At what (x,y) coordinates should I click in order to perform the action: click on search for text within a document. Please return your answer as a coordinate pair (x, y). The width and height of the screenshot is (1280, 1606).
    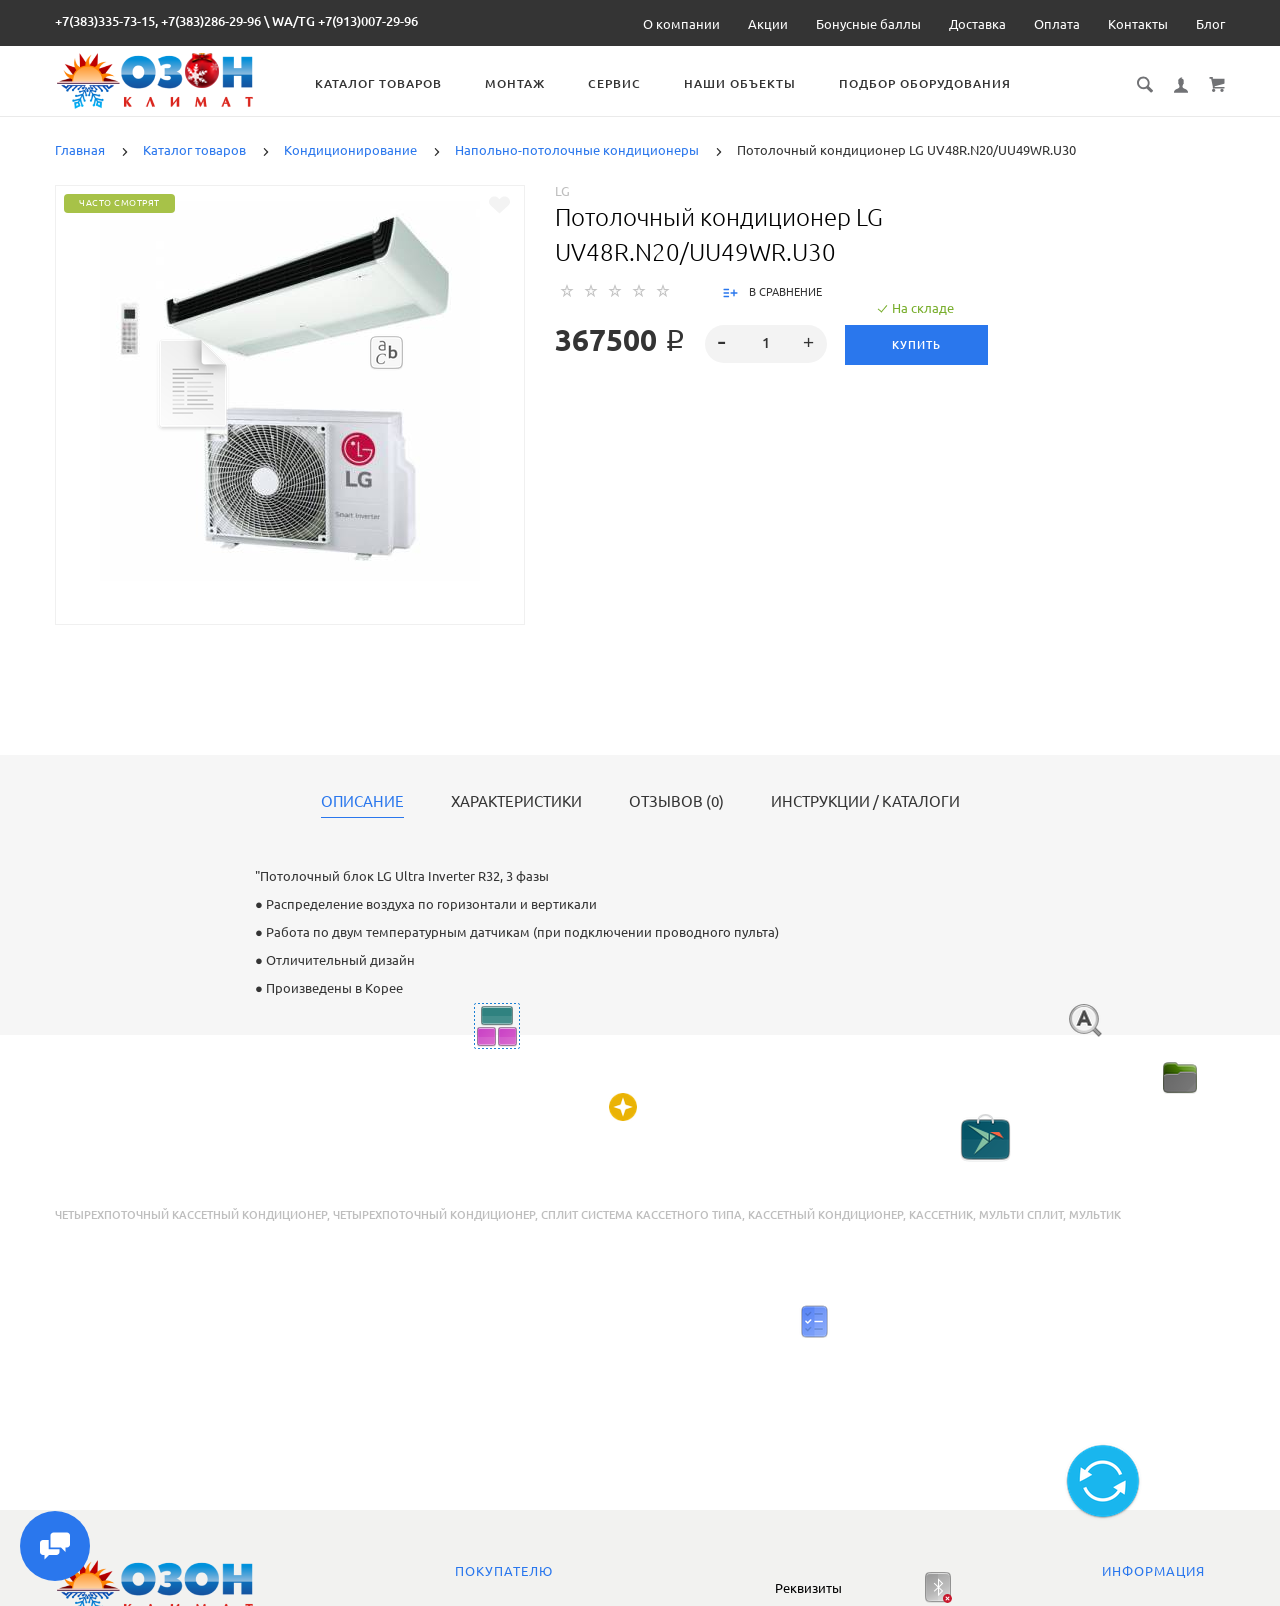
    Looking at the image, I should click on (1085, 1020).